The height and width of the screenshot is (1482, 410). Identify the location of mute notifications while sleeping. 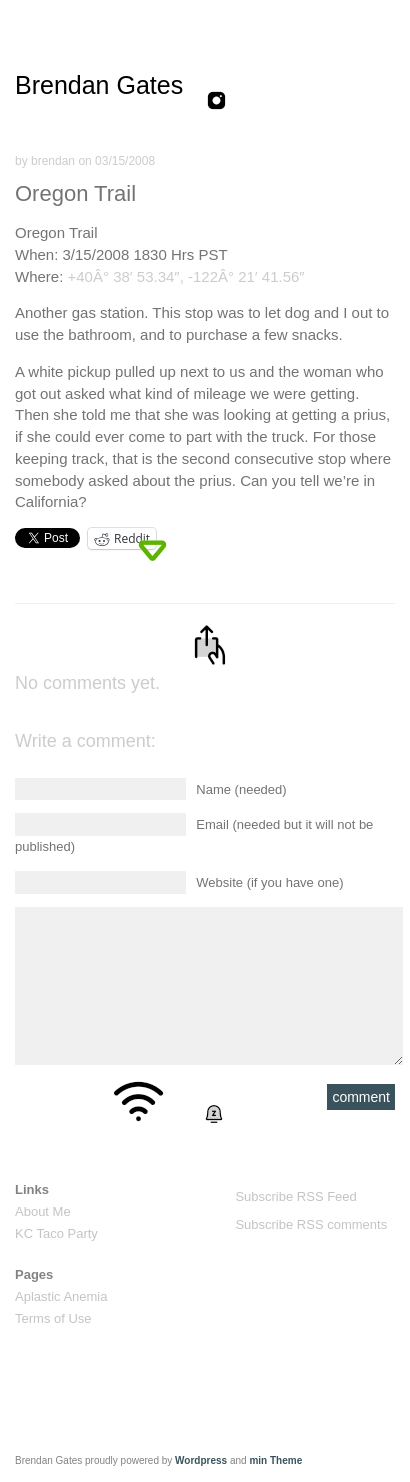
(214, 1114).